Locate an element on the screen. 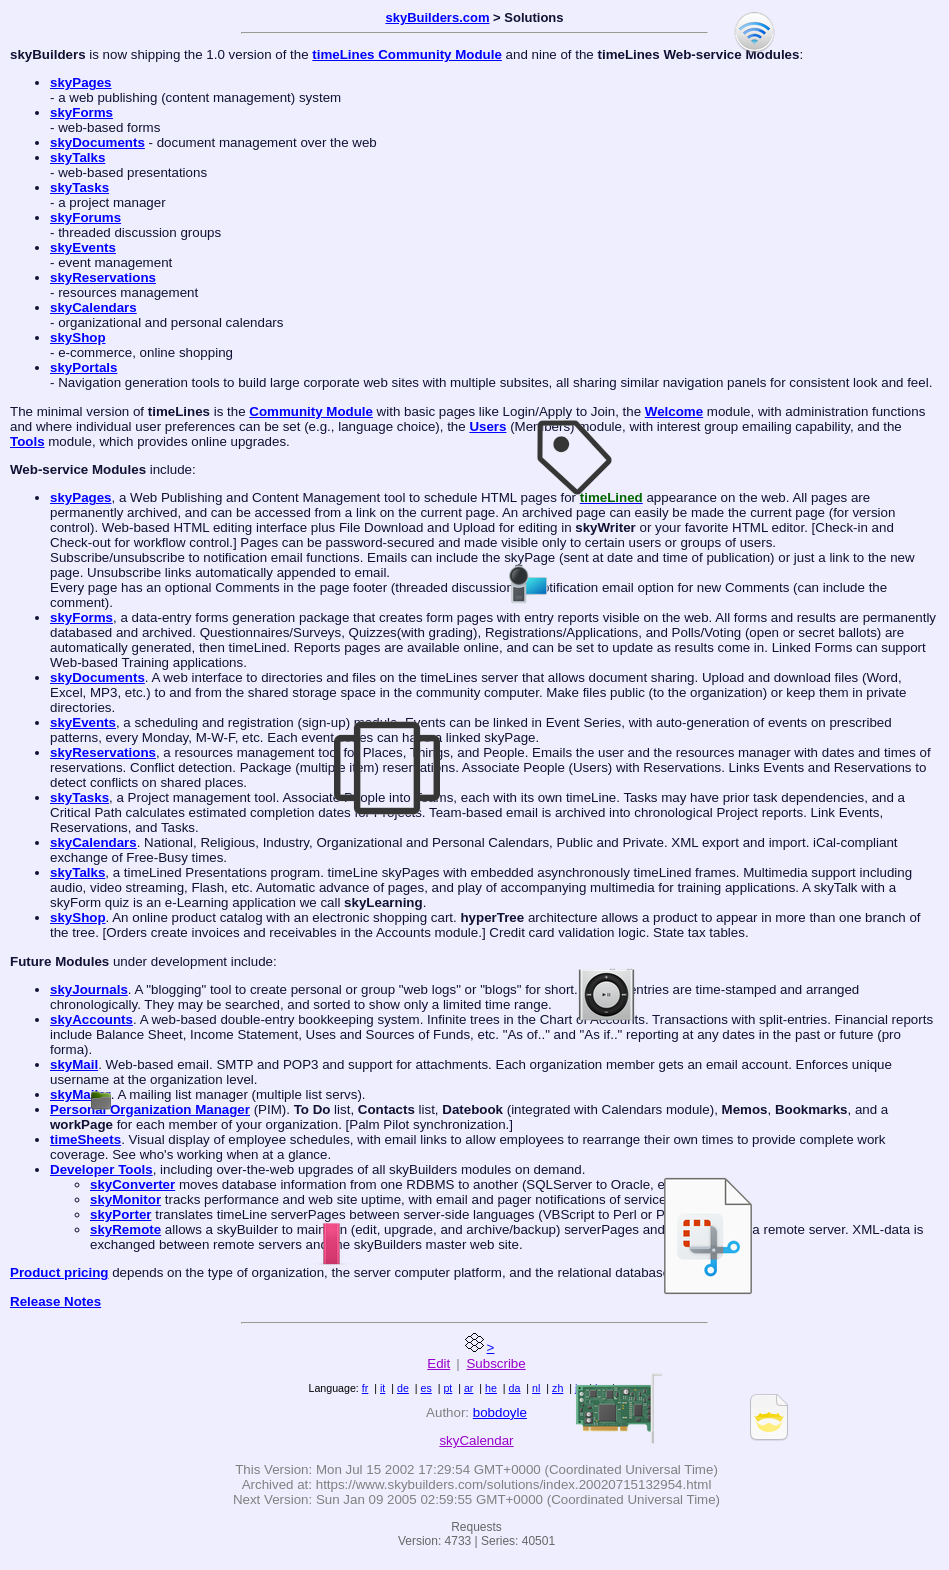 This screenshot has height=1570, width=949. open airport utility to manage wireless network settings is located at coordinates (754, 31).